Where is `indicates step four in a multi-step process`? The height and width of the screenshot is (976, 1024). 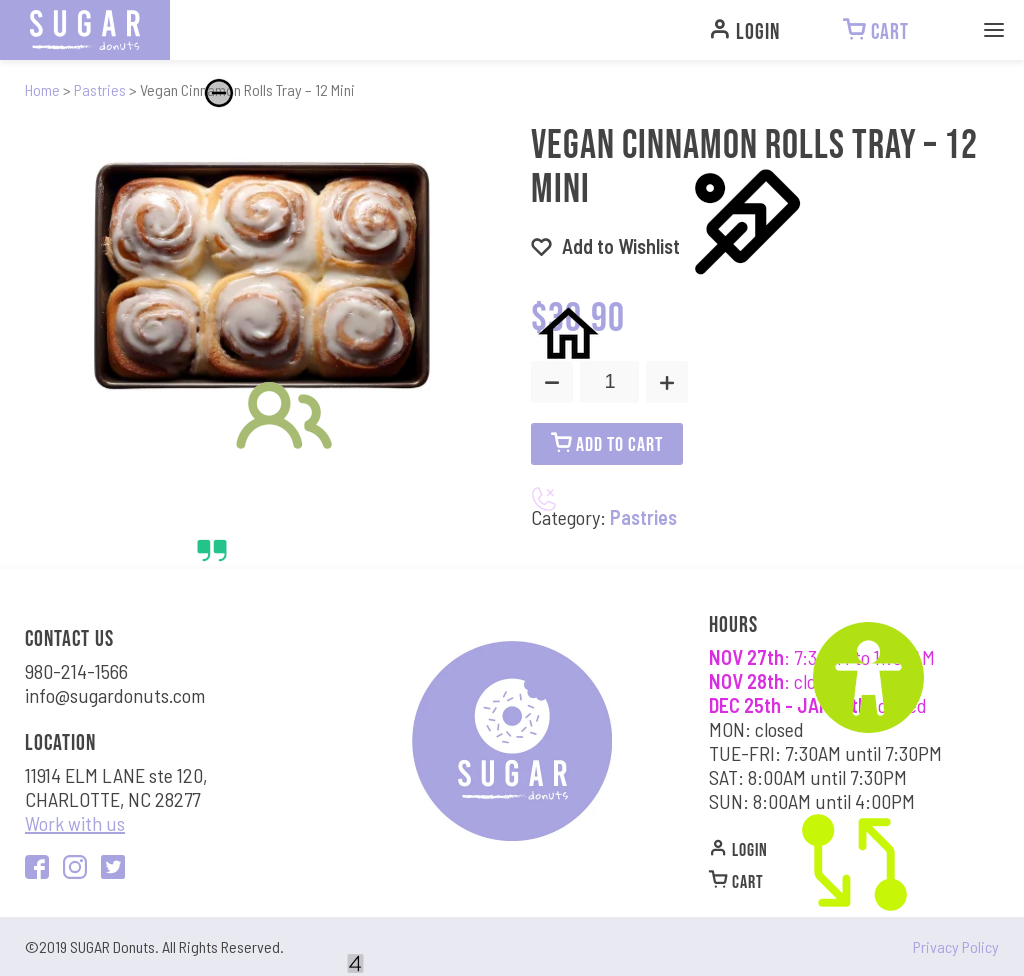 indicates step four in a multi-step process is located at coordinates (355, 963).